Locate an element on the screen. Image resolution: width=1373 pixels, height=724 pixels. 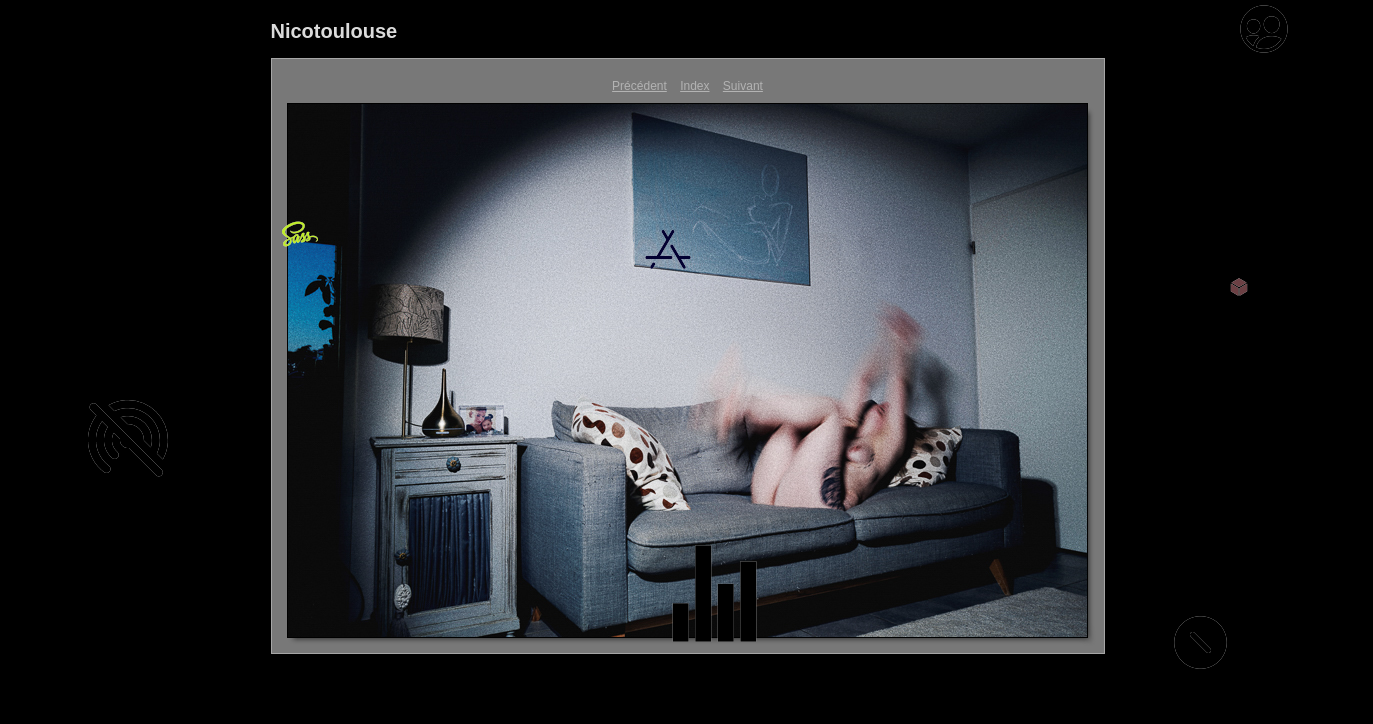
open the app store is located at coordinates (668, 251).